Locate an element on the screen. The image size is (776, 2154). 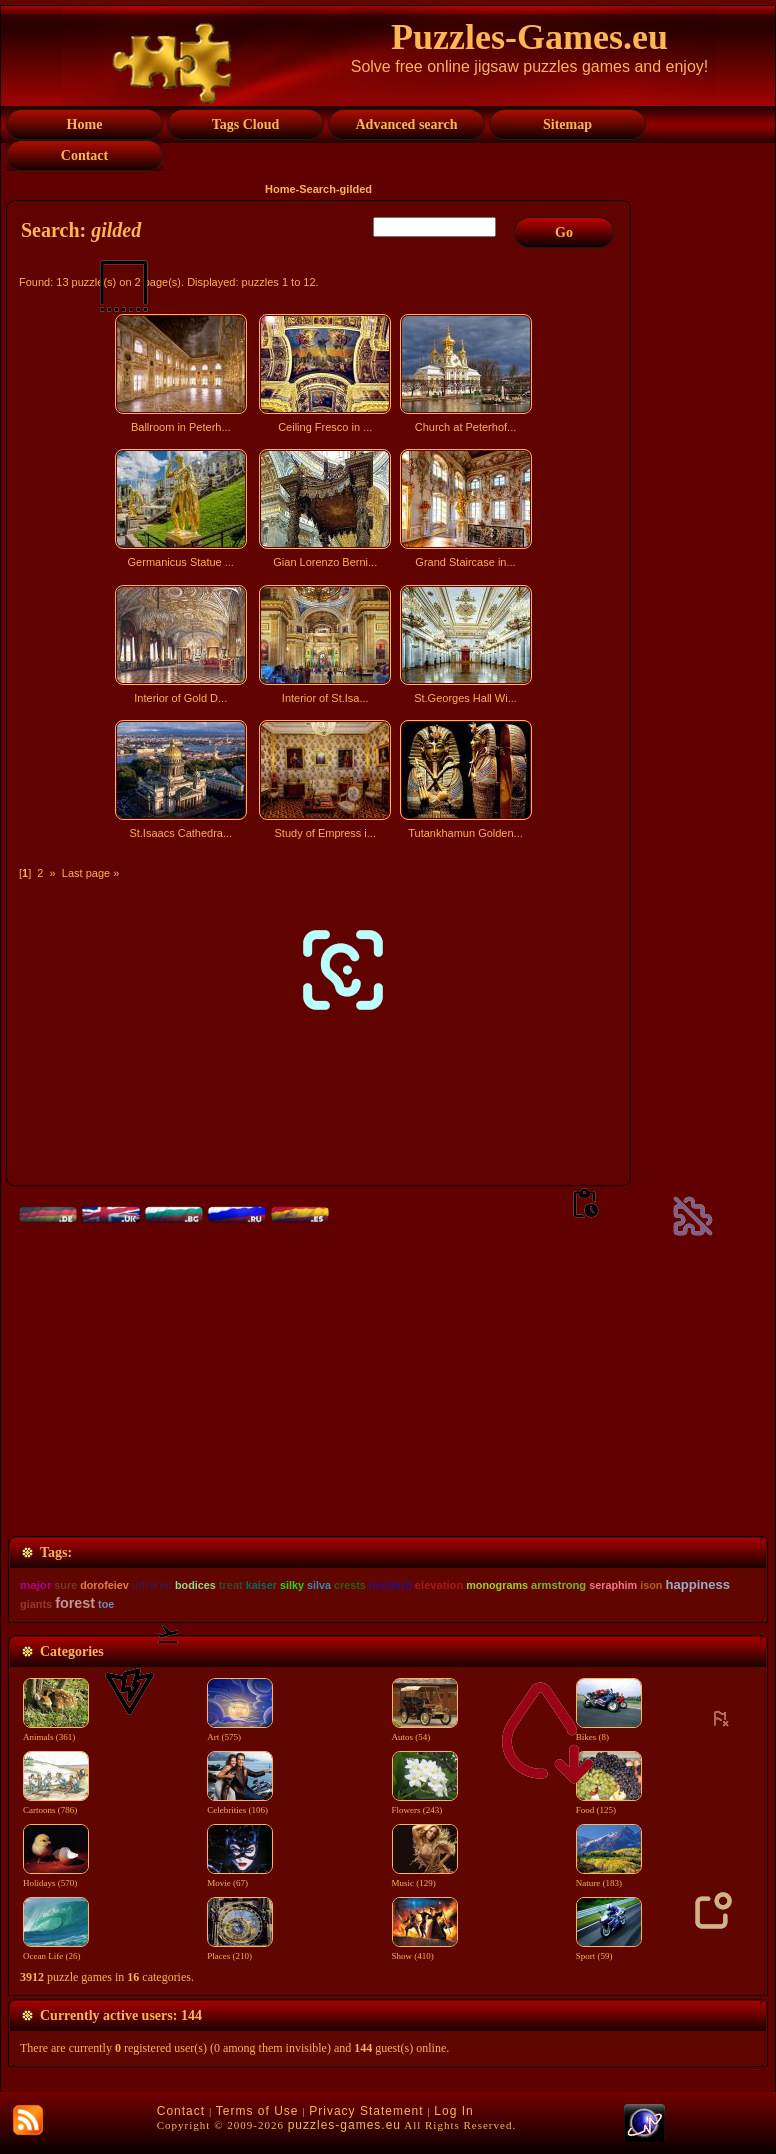
decrease water or liquid level is located at coordinates (540, 1730).